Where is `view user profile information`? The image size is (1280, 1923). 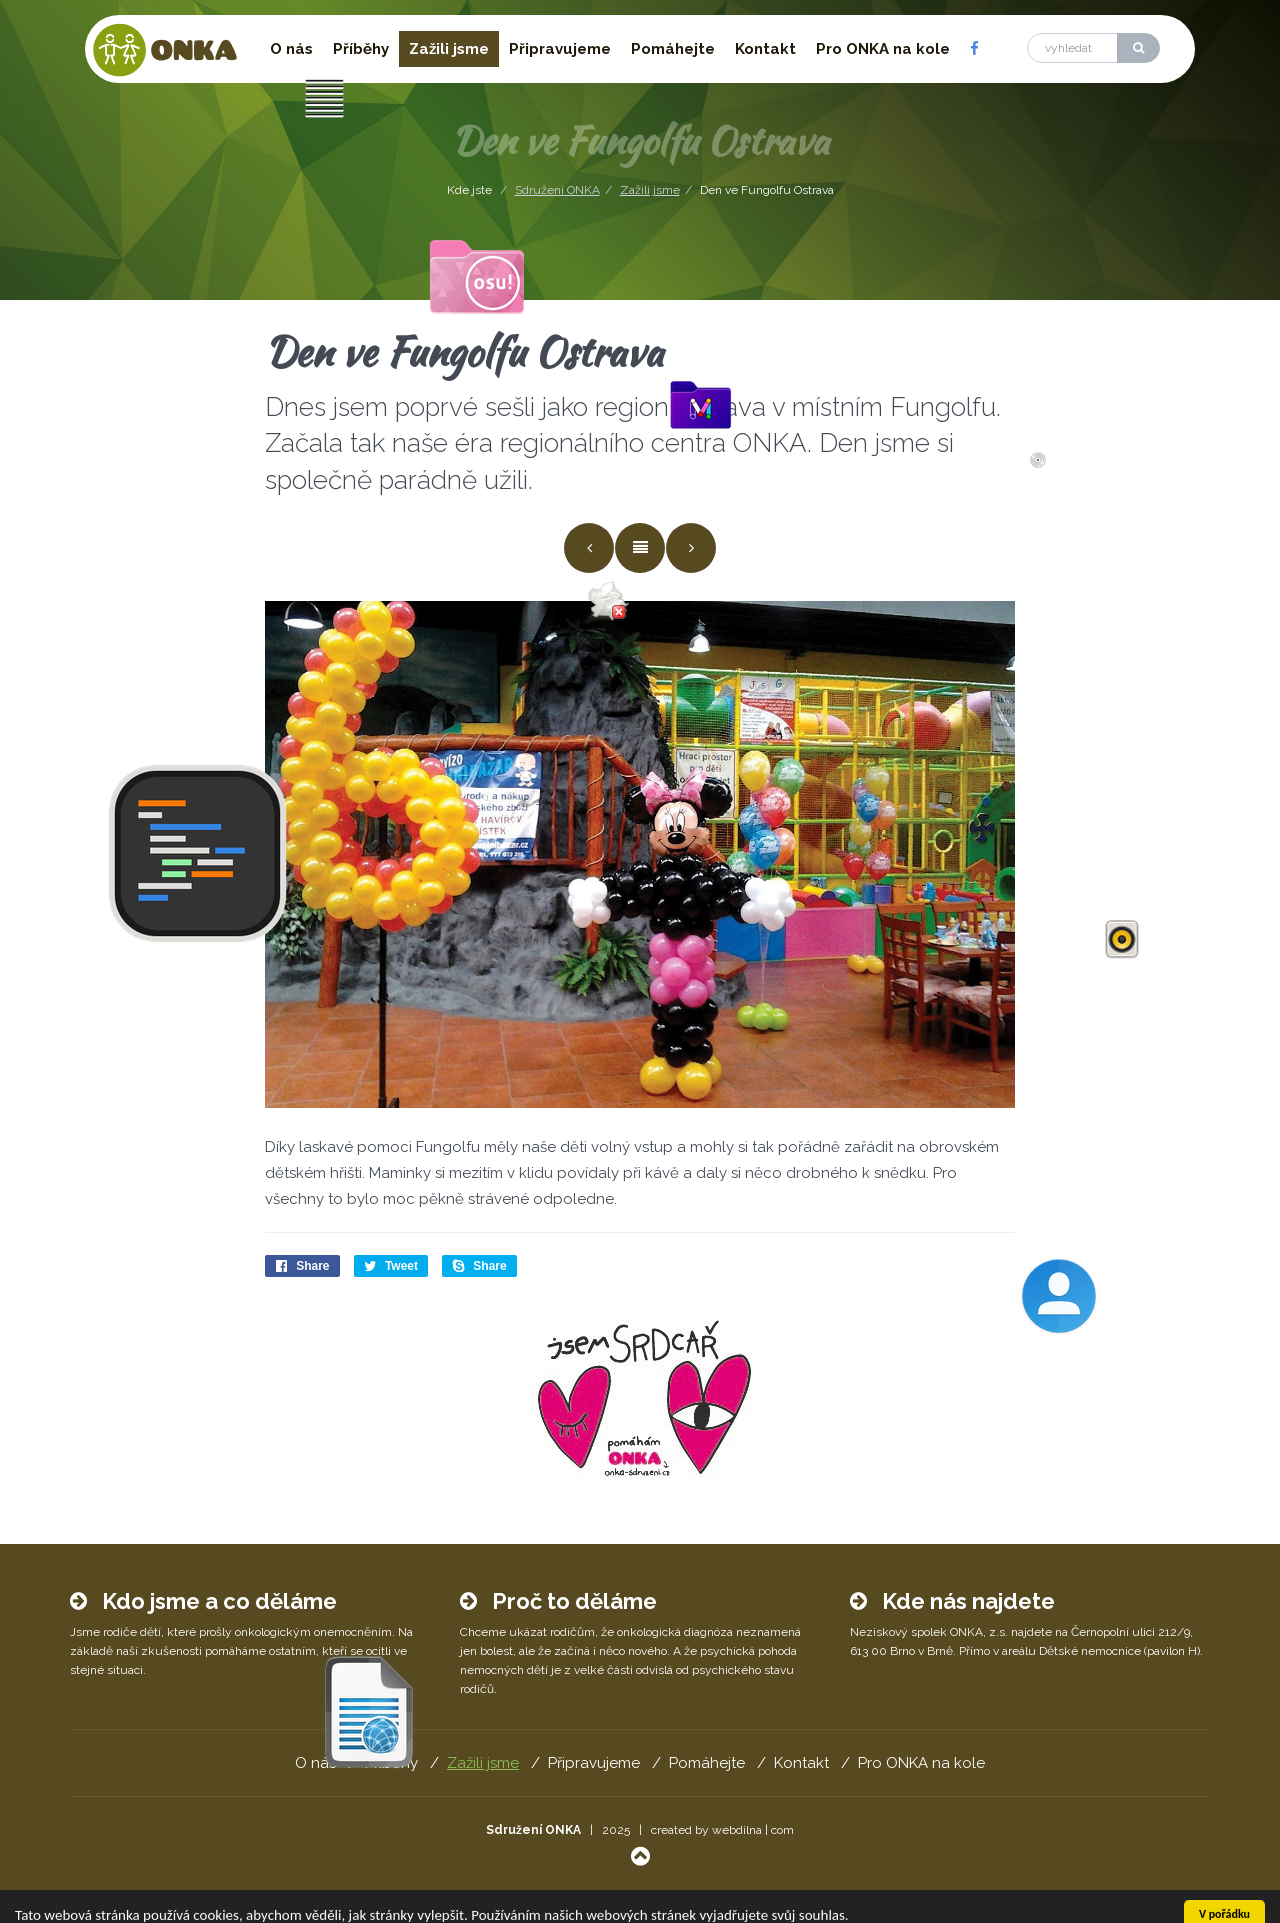
view user profile information is located at coordinates (1059, 1296).